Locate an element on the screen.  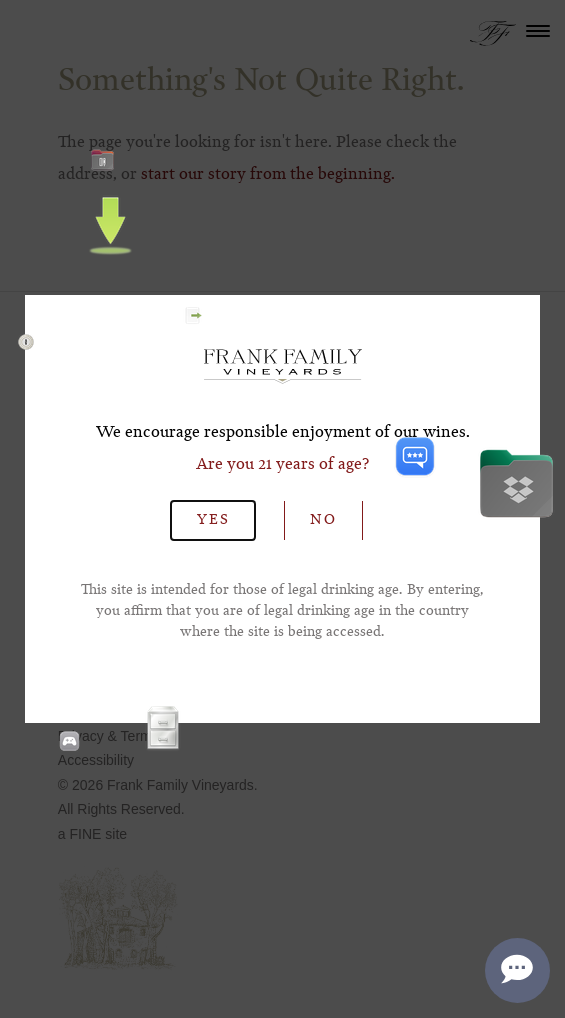
access gaming preferences and settings is located at coordinates (69, 741).